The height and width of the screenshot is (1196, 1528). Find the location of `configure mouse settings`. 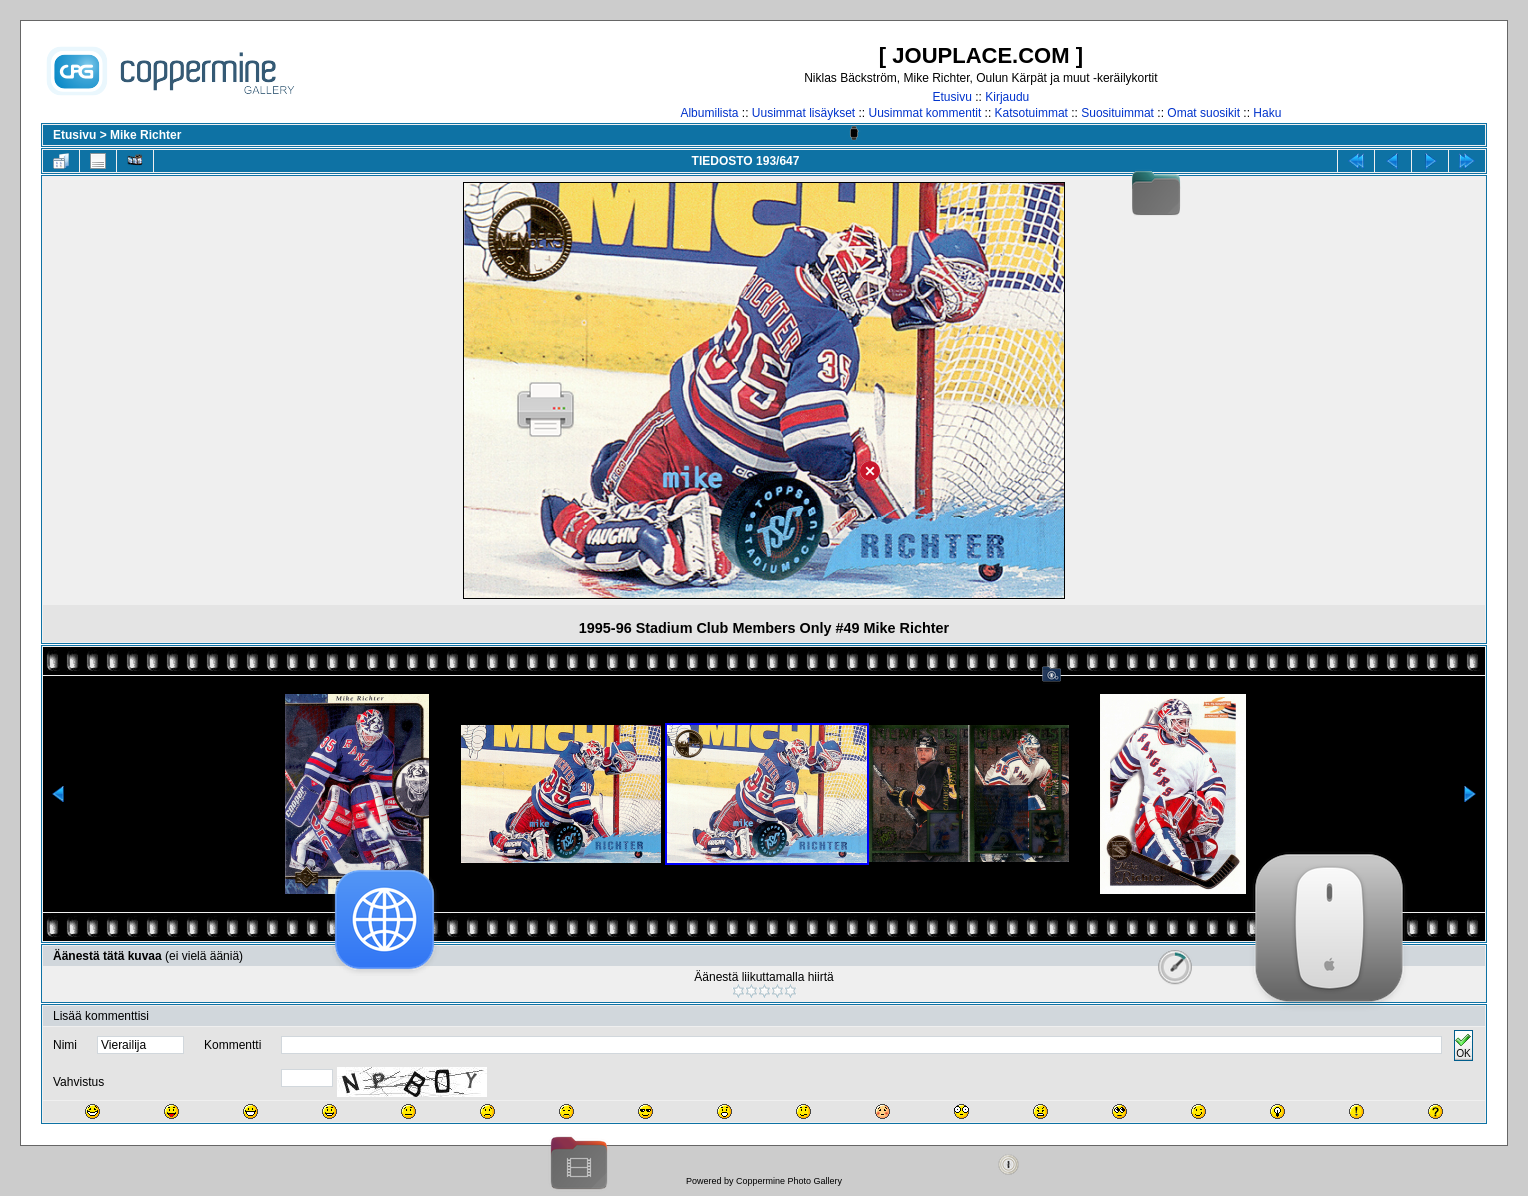

configure mouse settings is located at coordinates (1329, 928).